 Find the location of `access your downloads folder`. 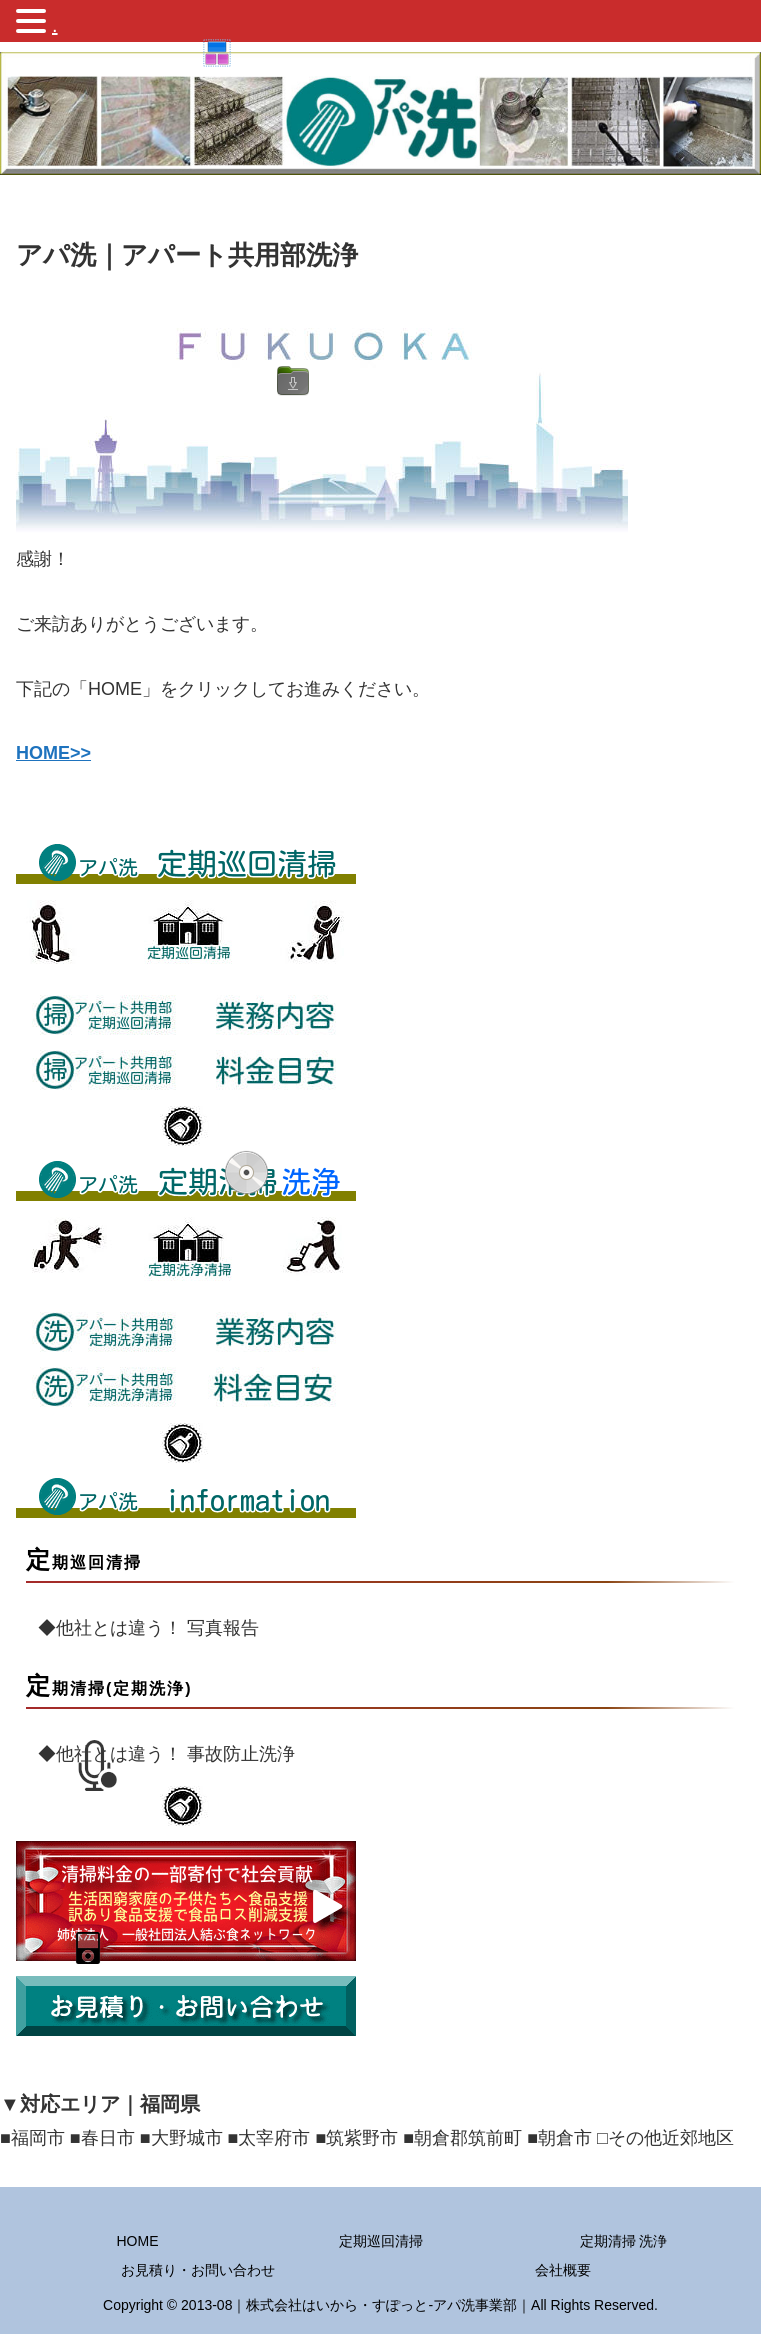

access your downloads folder is located at coordinates (293, 380).